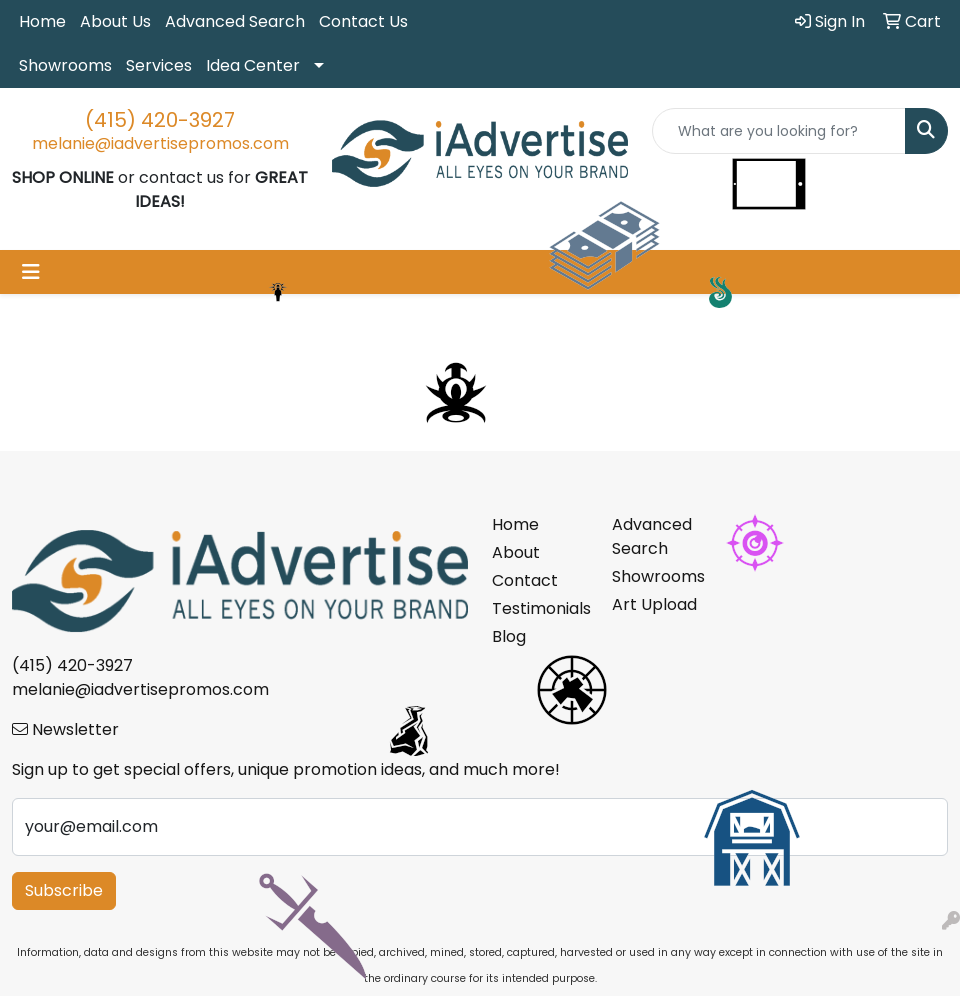  What do you see at coordinates (604, 245) in the screenshot?
I see `view your wallet or account balance` at bounding box center [604, 245].